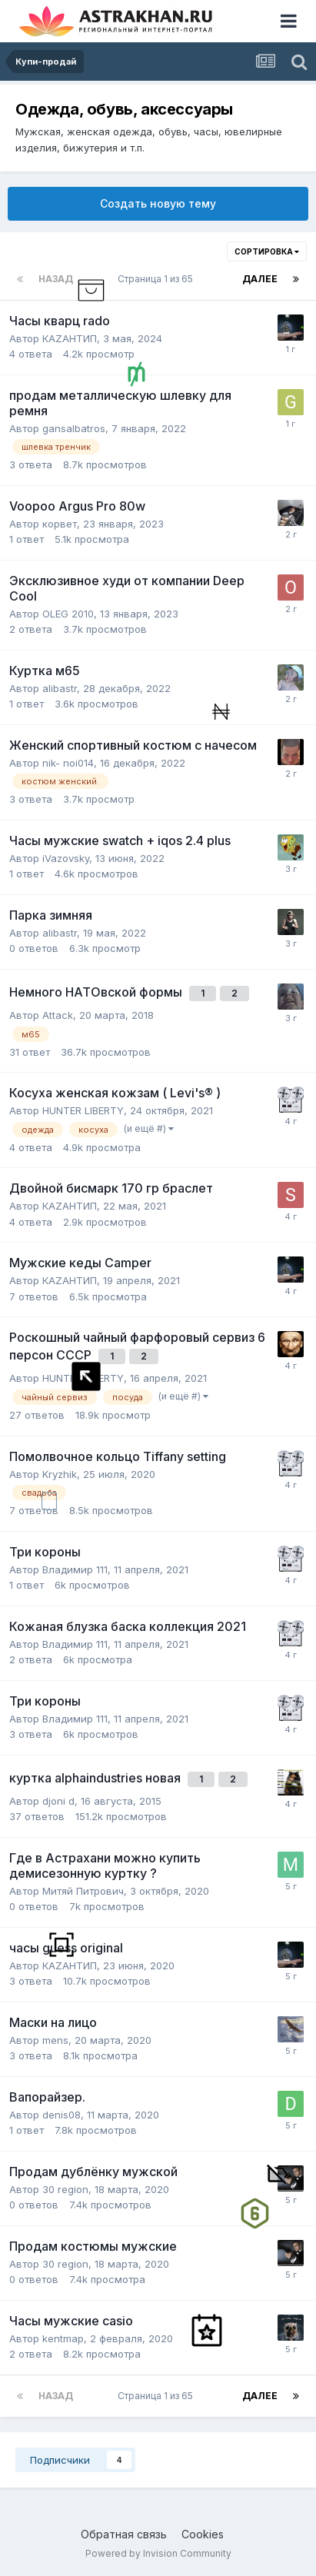  Describe the element at coordinates (221, 711) in the screenshot. I see `indicates Nigerian naira currency` at that location.